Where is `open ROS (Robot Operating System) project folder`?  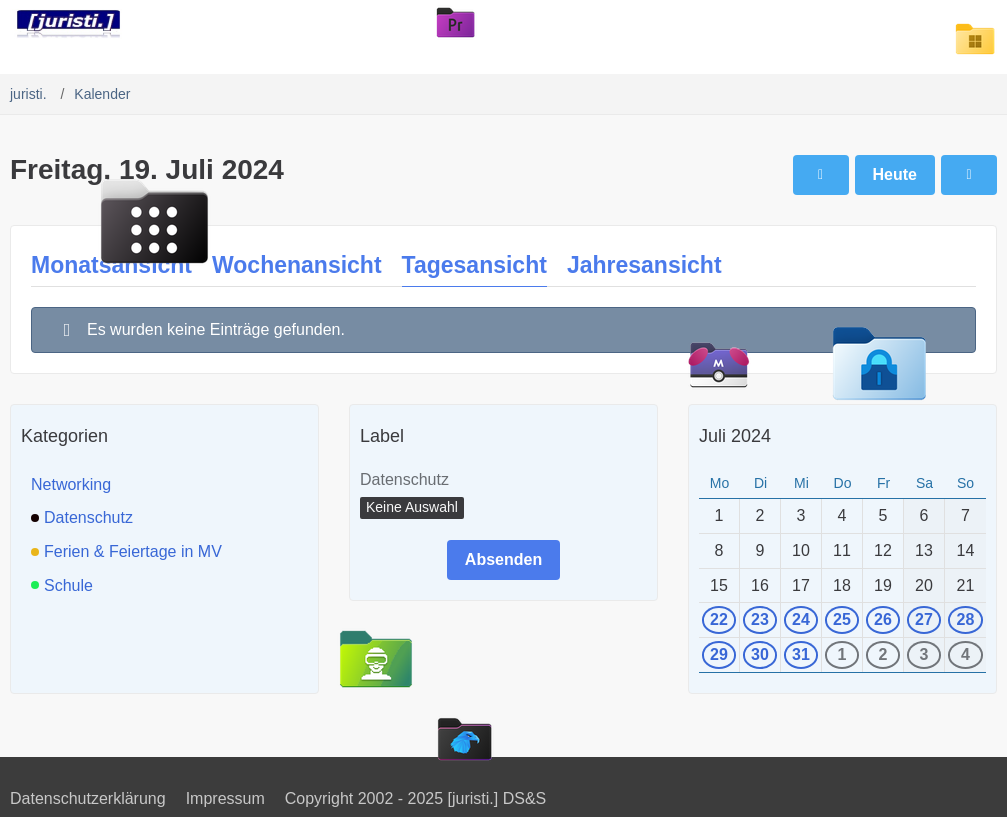 open ROS (Robot Operating System) project folder is located at coordinates (154, 224).